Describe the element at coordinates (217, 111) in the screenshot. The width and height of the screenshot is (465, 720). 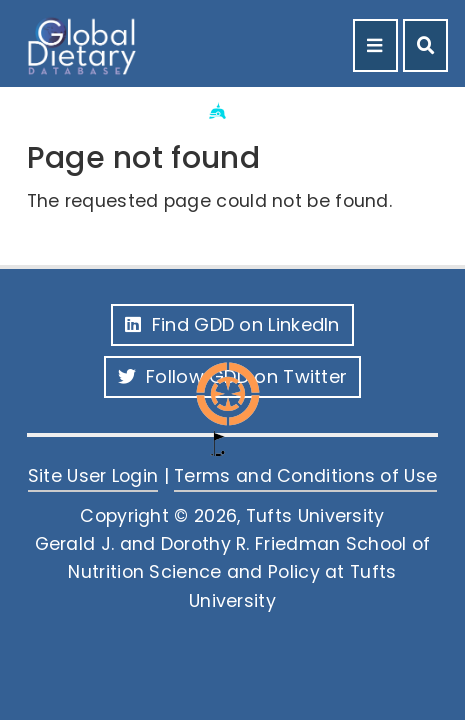
I see `select prussian/german historical faction` at that location.